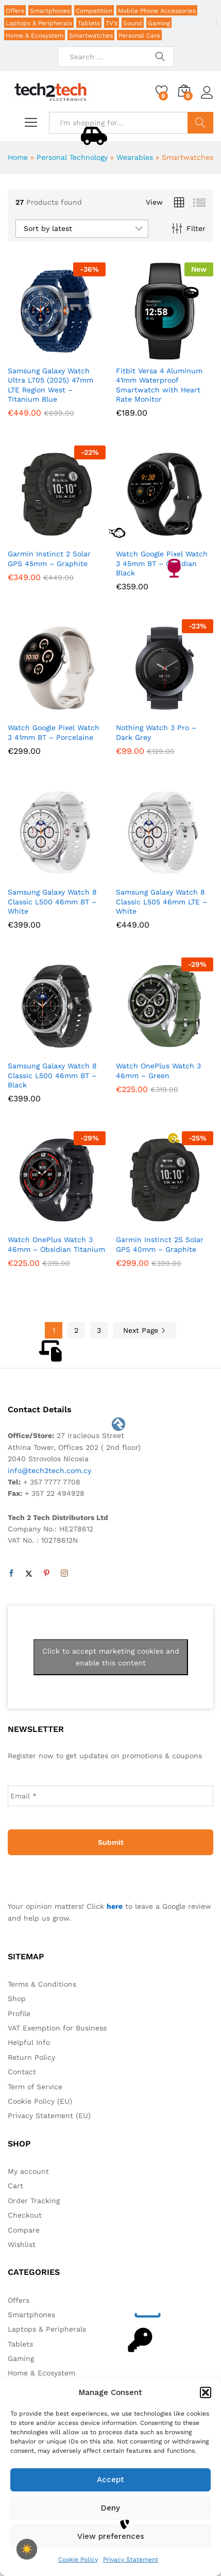 The width and height of the screenshot is (221, 2576). I want to click on cloudversify logo, so click(117, 533).